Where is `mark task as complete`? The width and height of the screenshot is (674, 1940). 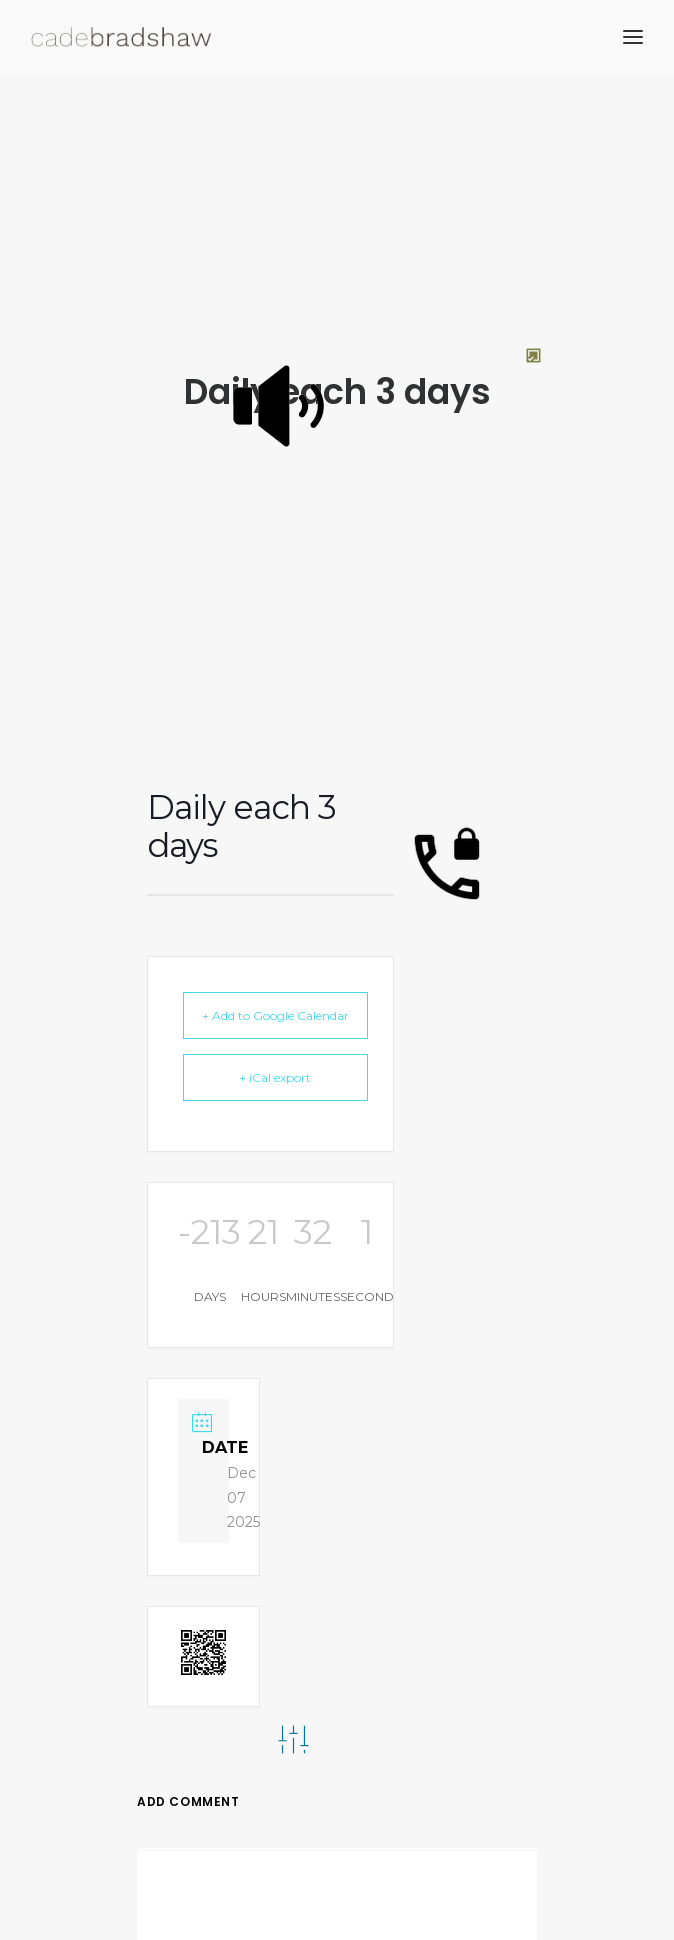 mark task as complete is located at coordinates (533, 355).